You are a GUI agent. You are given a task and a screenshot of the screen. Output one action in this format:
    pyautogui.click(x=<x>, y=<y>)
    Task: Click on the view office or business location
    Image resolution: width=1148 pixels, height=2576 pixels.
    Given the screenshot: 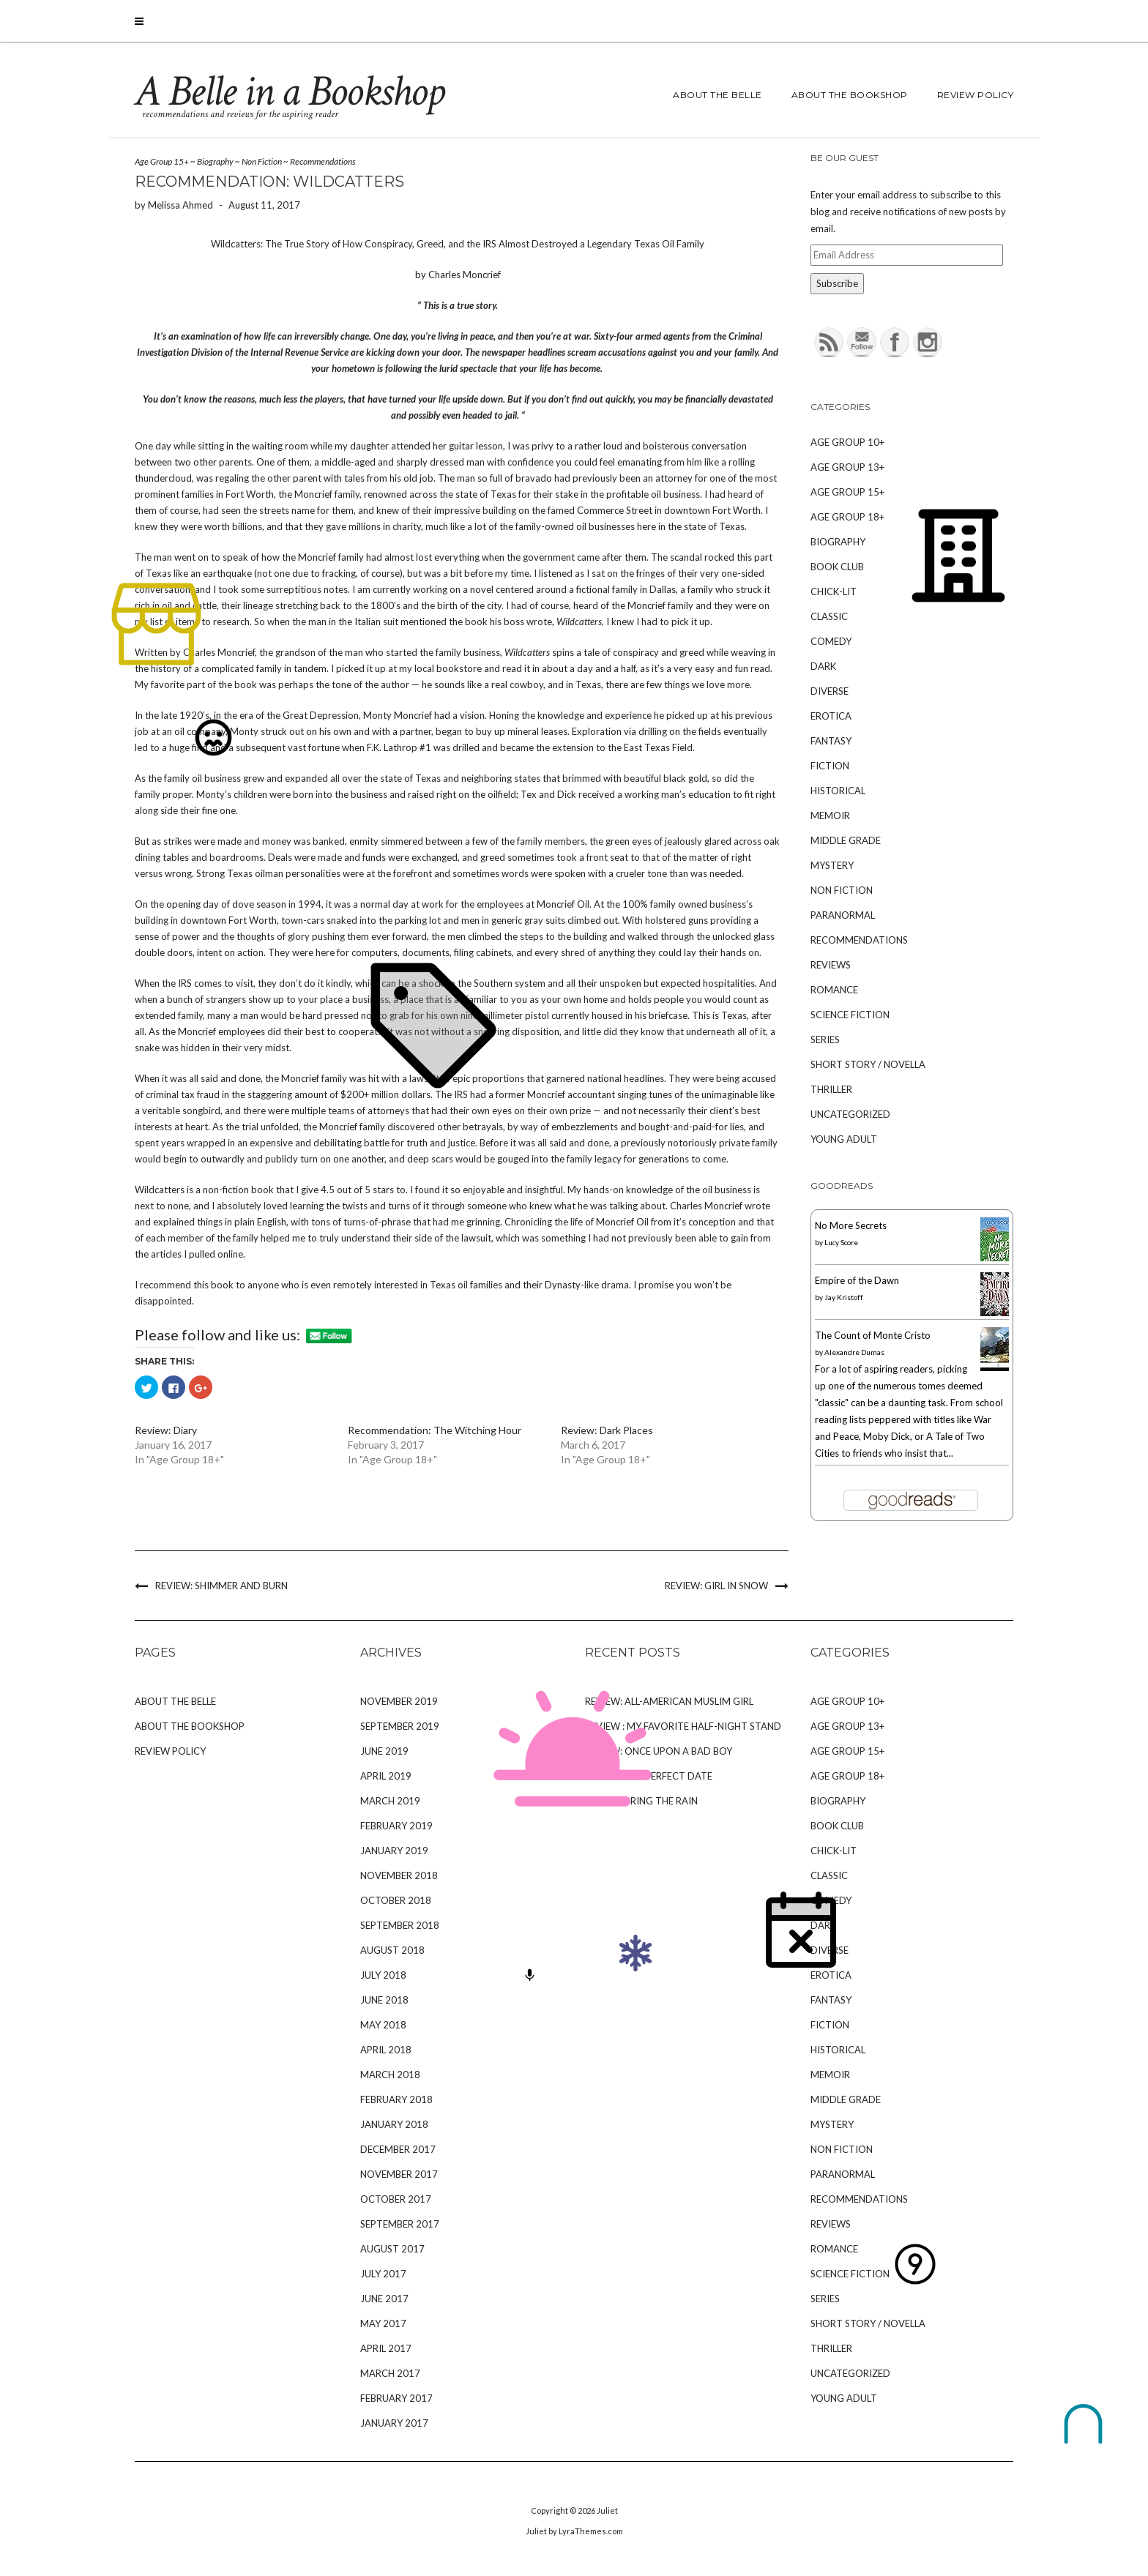 What is the action you would take?
    pyautogui.click(x=958, y=556)
    